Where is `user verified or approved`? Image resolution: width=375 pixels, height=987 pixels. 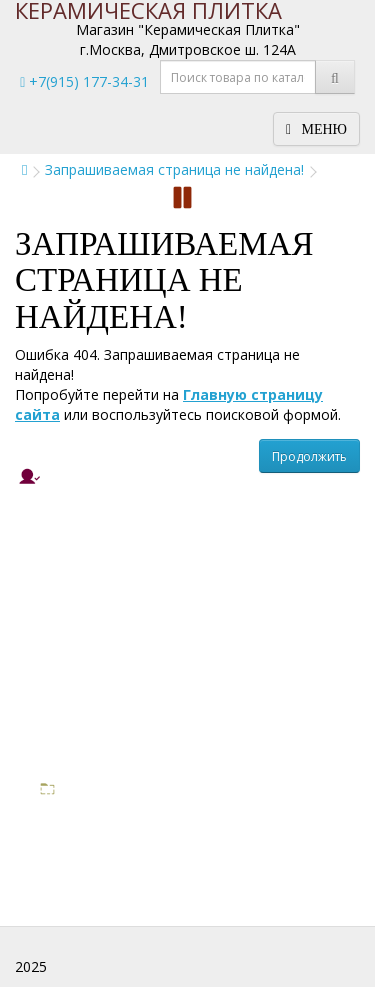
user verified or approved is located at coordinates (29, 477).